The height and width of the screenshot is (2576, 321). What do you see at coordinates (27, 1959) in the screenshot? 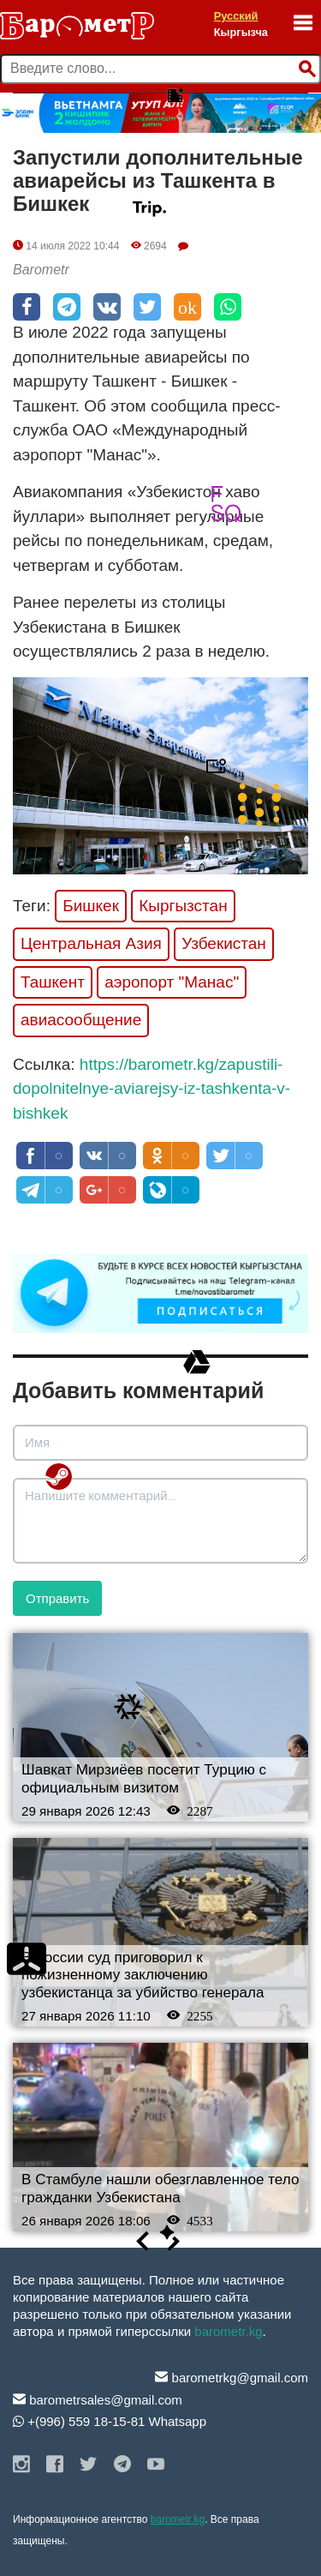
I see `k3s lightweight kubernetes distribution logo` at bounding box center [27, 1959].